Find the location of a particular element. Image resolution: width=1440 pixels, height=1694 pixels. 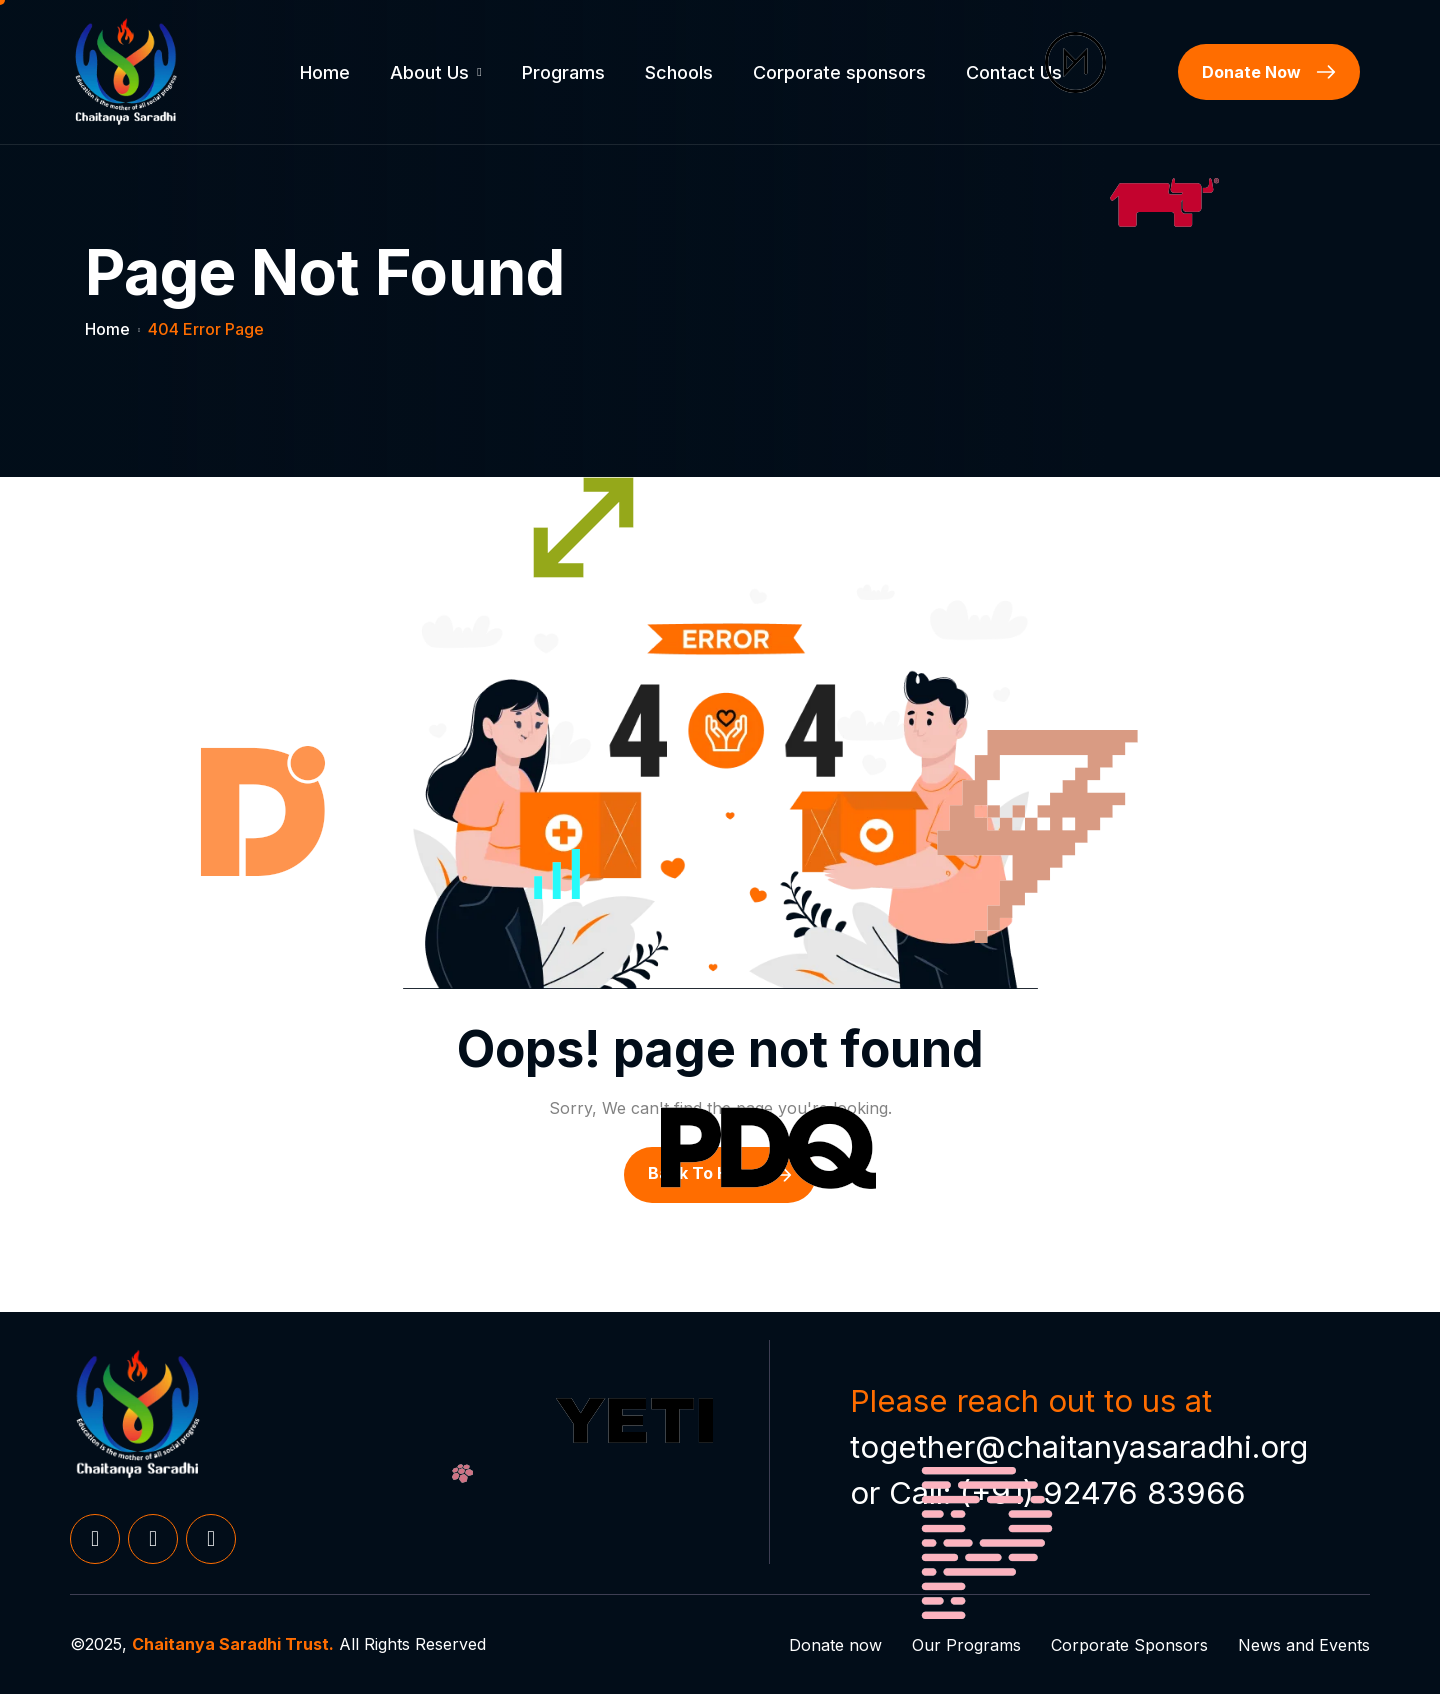

PDQ software logo is located at coordinates (768, 1147).